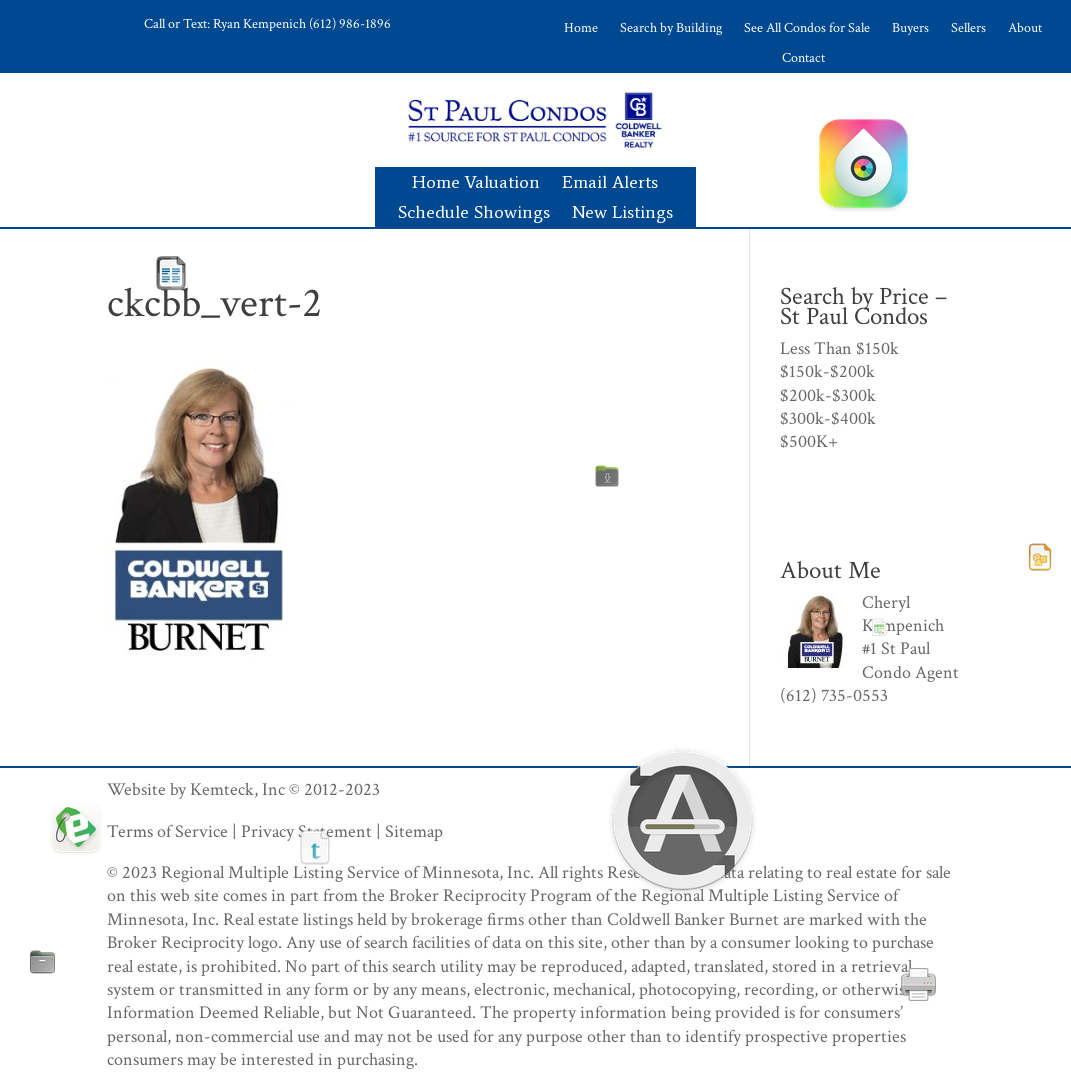 This screenshot has height=1081, width=1071. Describe the element at coordinates (918, 984) in the screenshot. I see `connect to a network printer` at that location.